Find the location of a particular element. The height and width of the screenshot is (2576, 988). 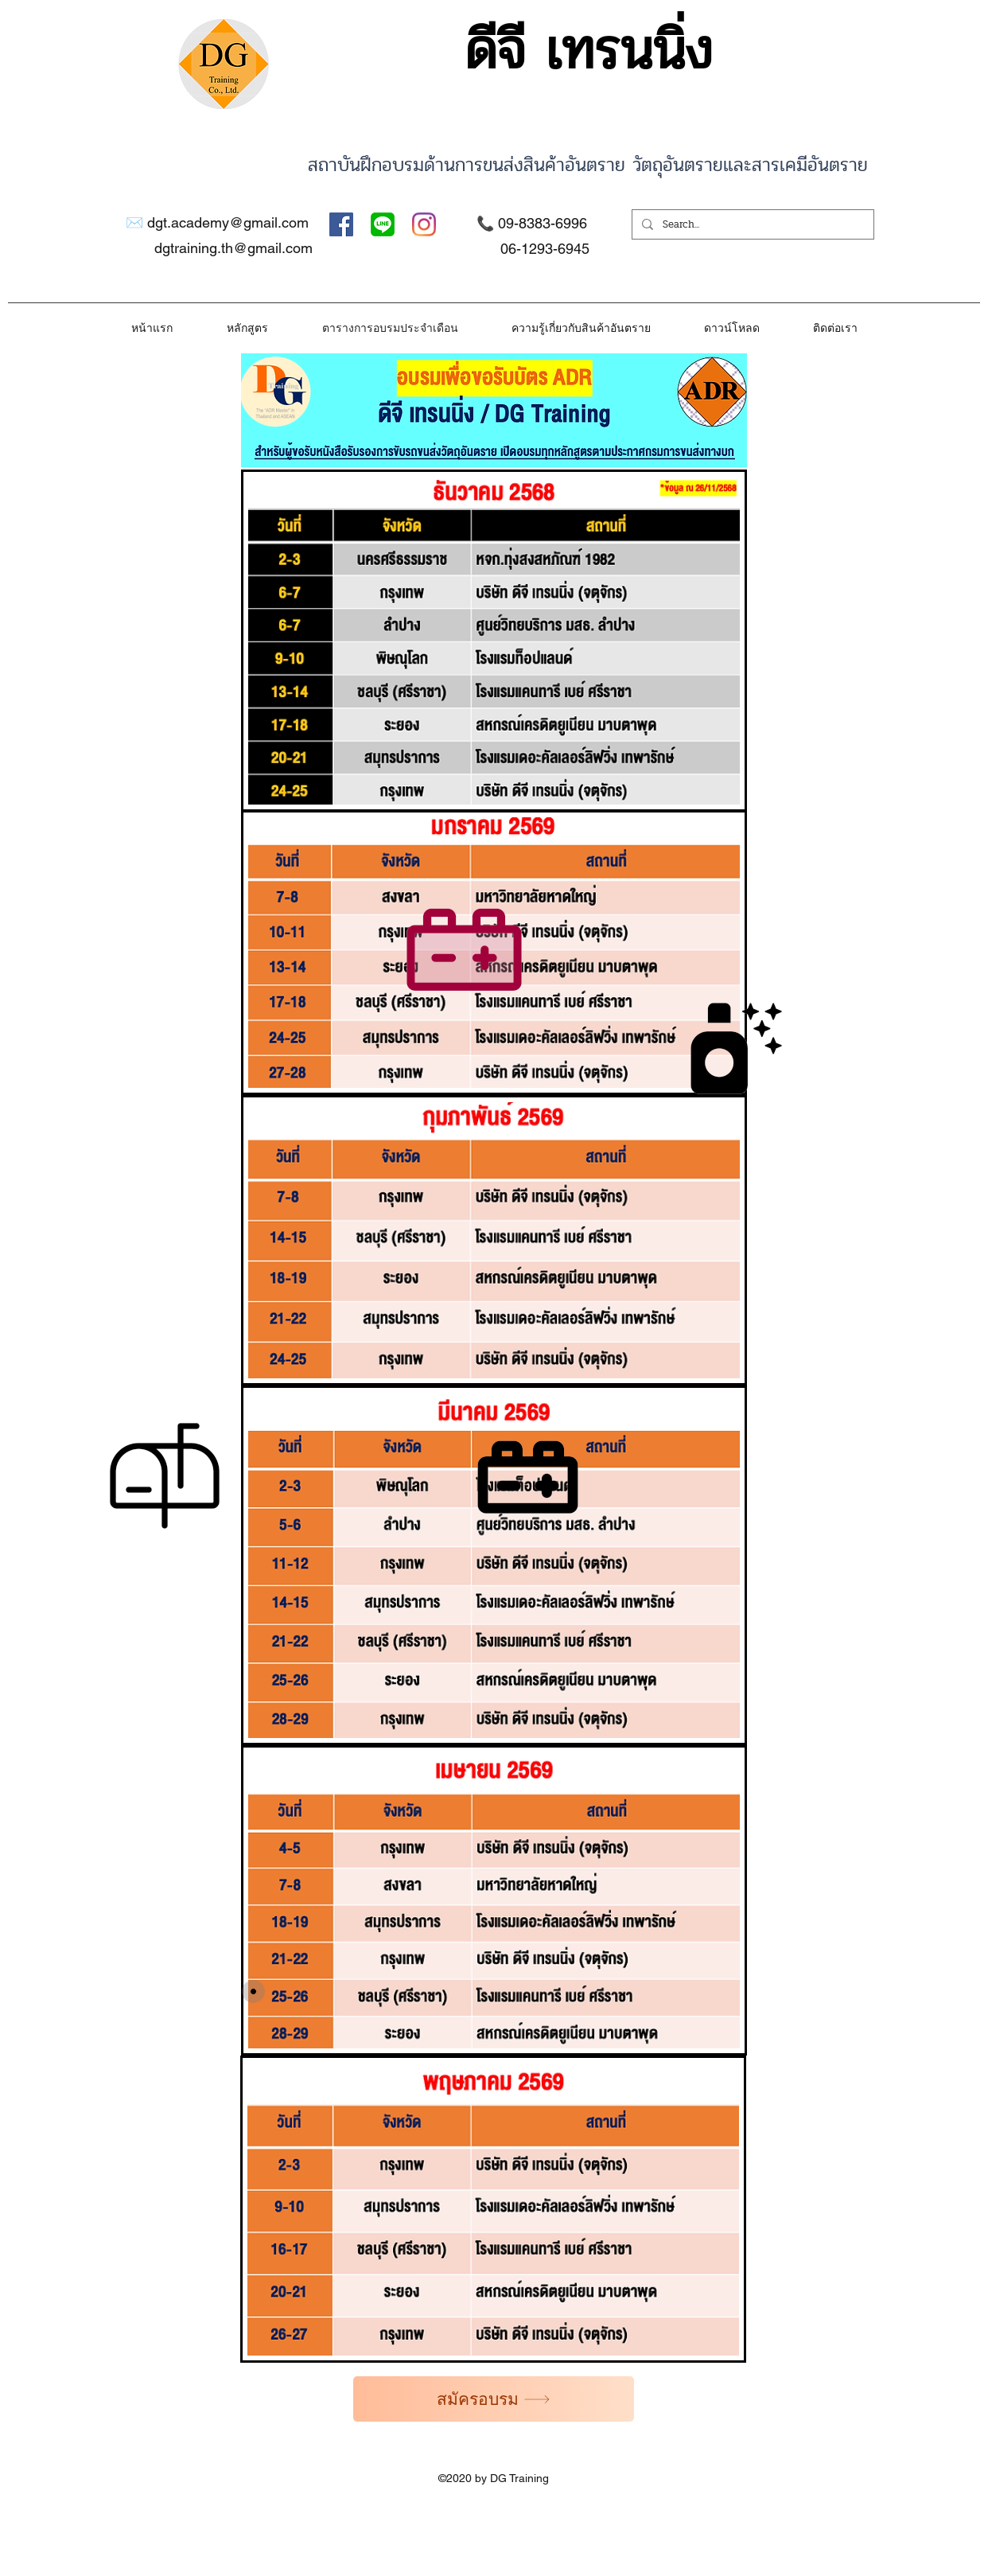

view car battery status is located at coordinates (464, 953).